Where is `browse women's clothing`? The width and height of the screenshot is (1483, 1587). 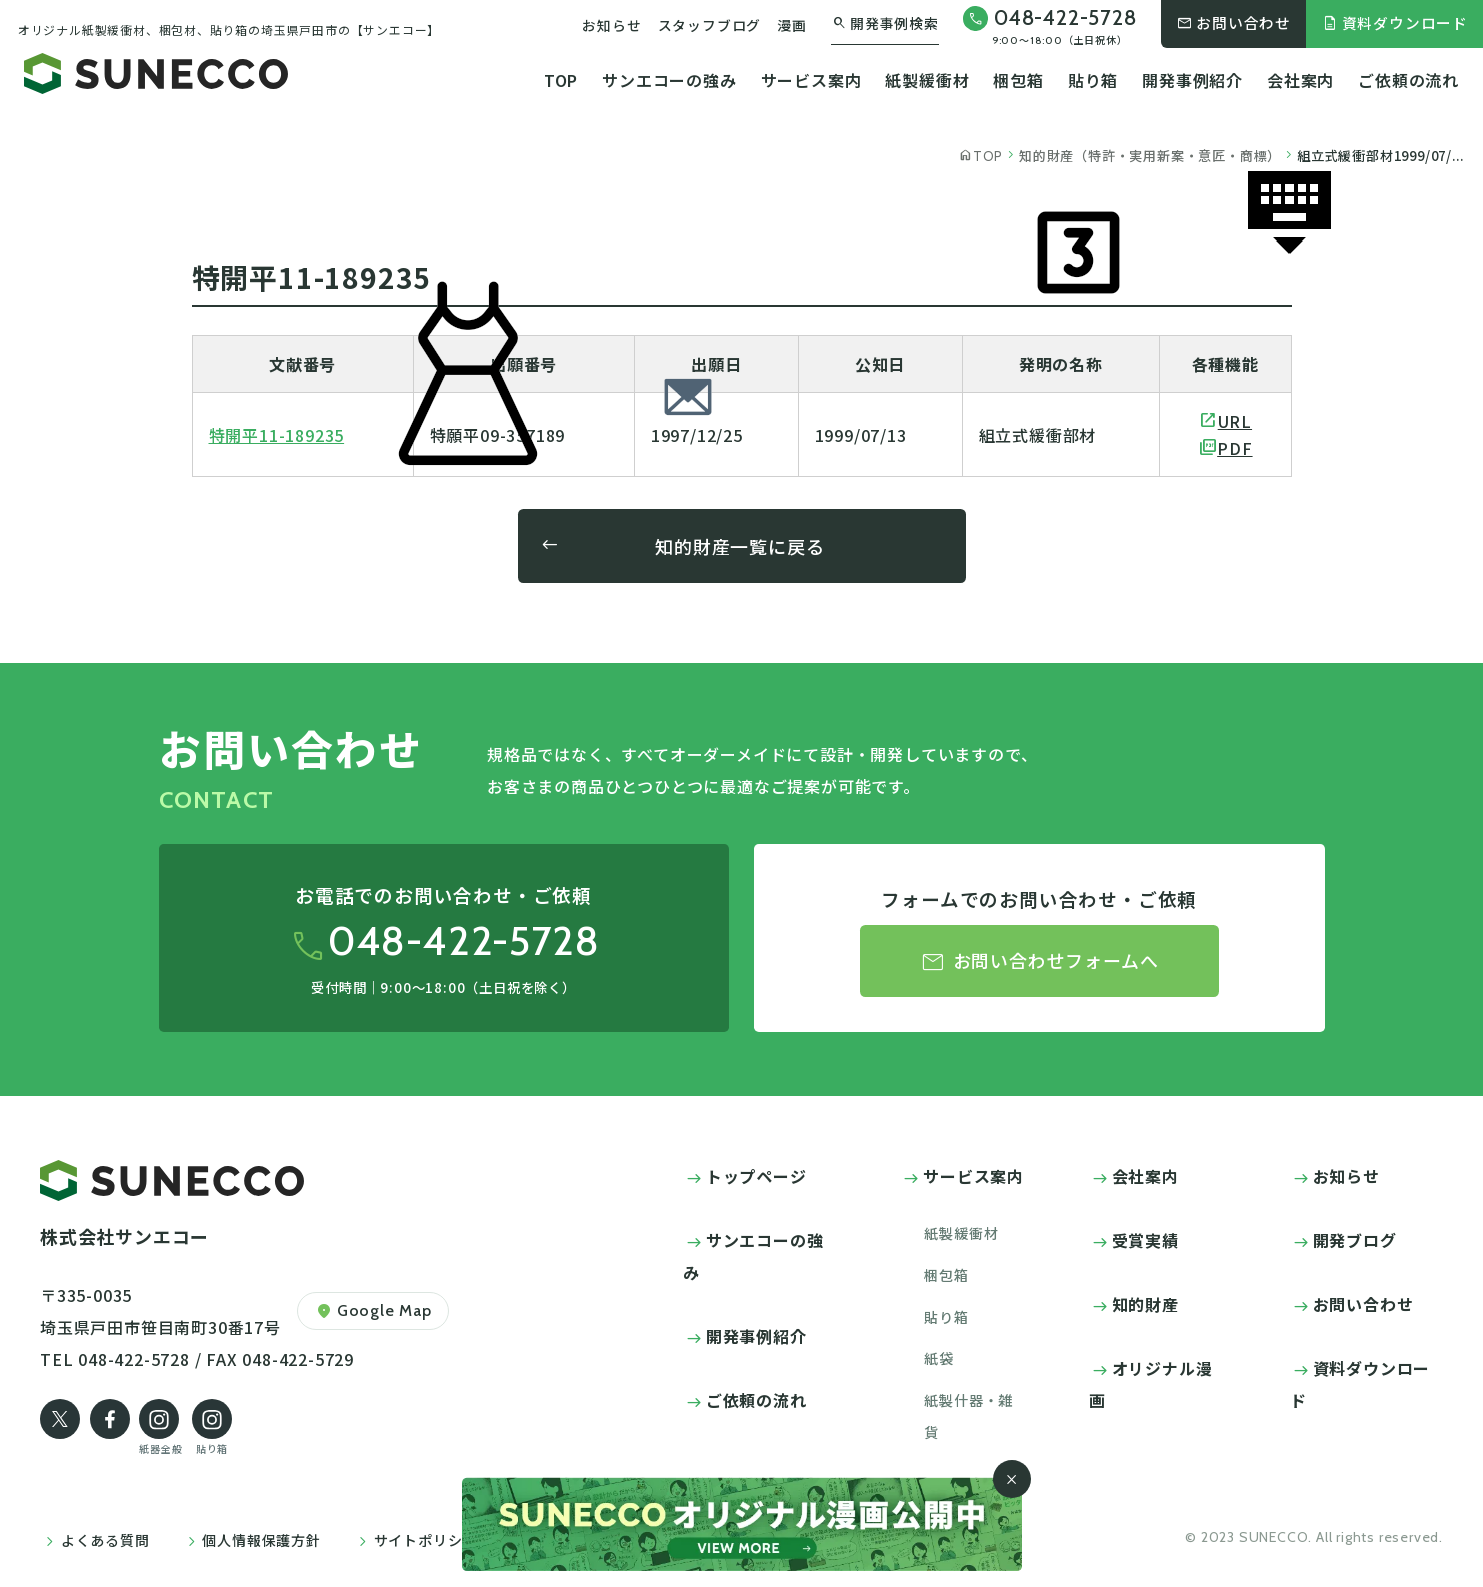
browse women's clothing is located at coordinates (468, 383).